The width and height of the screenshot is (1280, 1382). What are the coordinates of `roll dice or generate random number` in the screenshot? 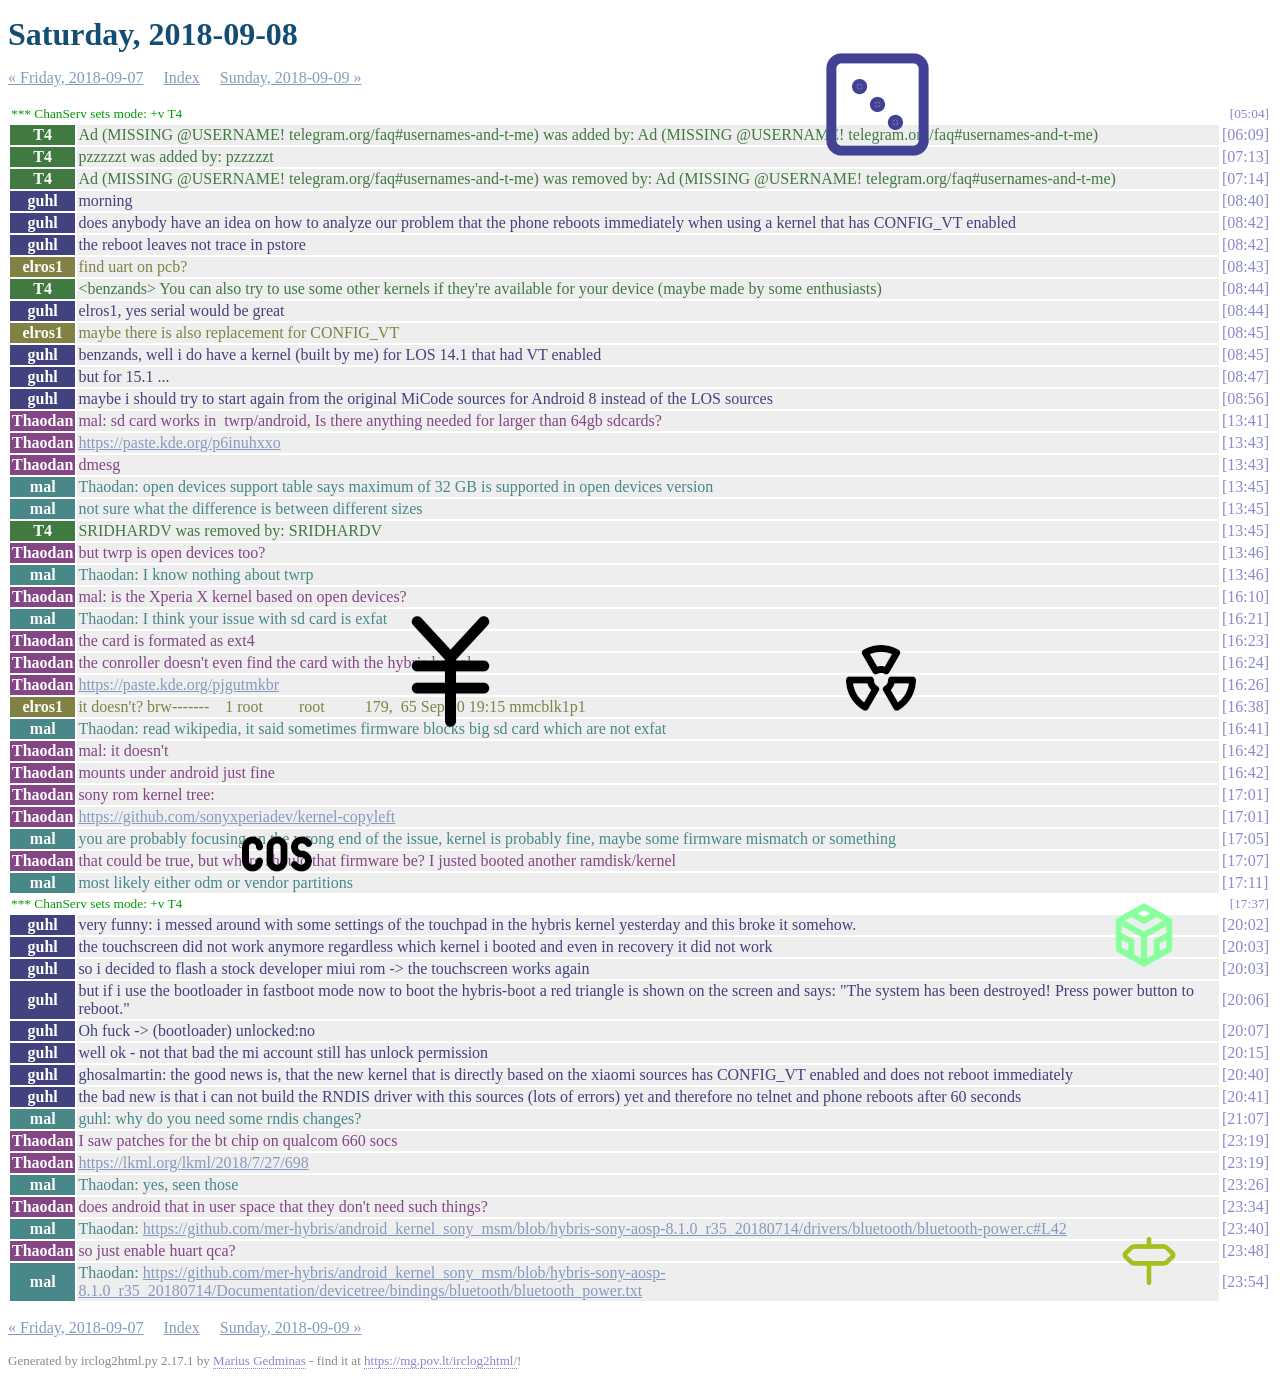 It's located at (877, 104).